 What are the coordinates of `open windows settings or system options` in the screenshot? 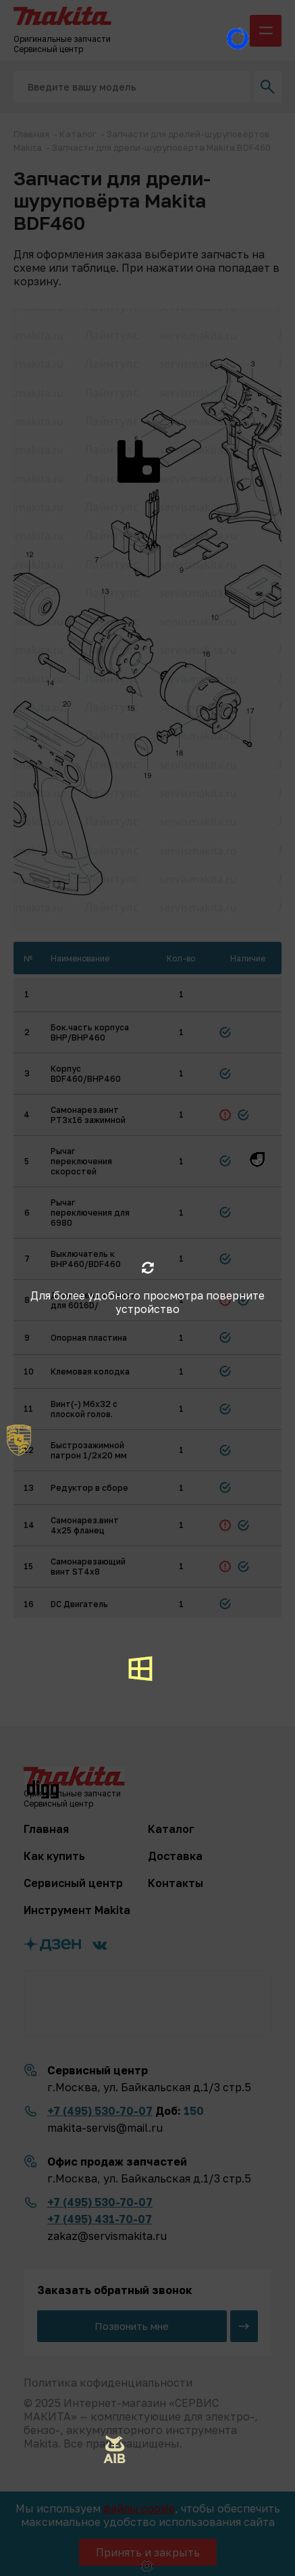 It's located at (140, 1669).